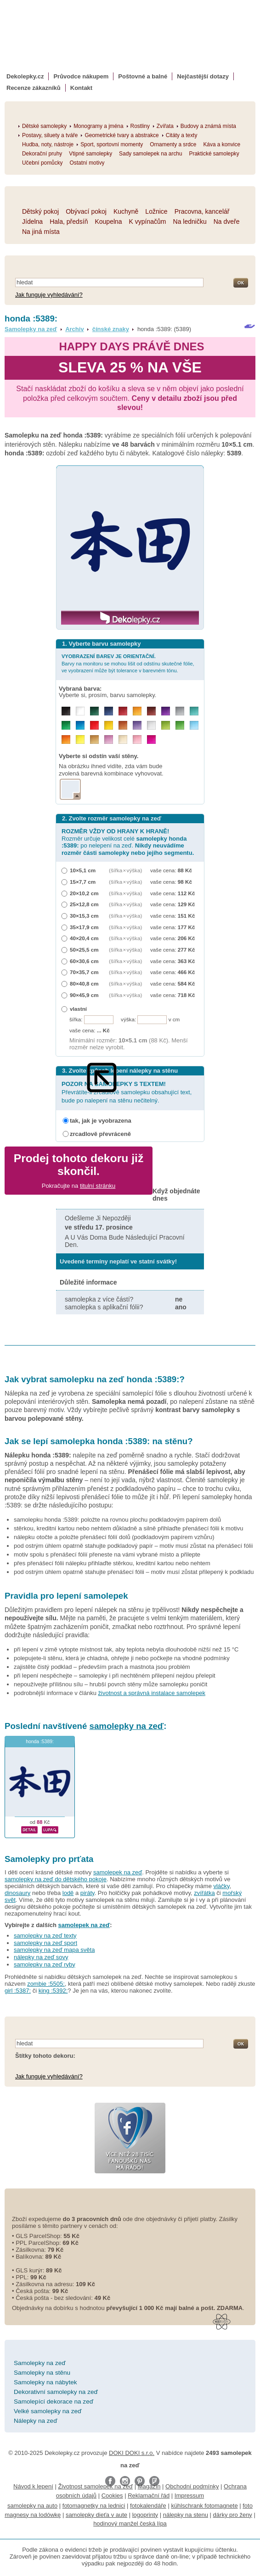 This screenshot has height=2576, width=260. I want to click on react europe conference logo, so click(221, 2321).